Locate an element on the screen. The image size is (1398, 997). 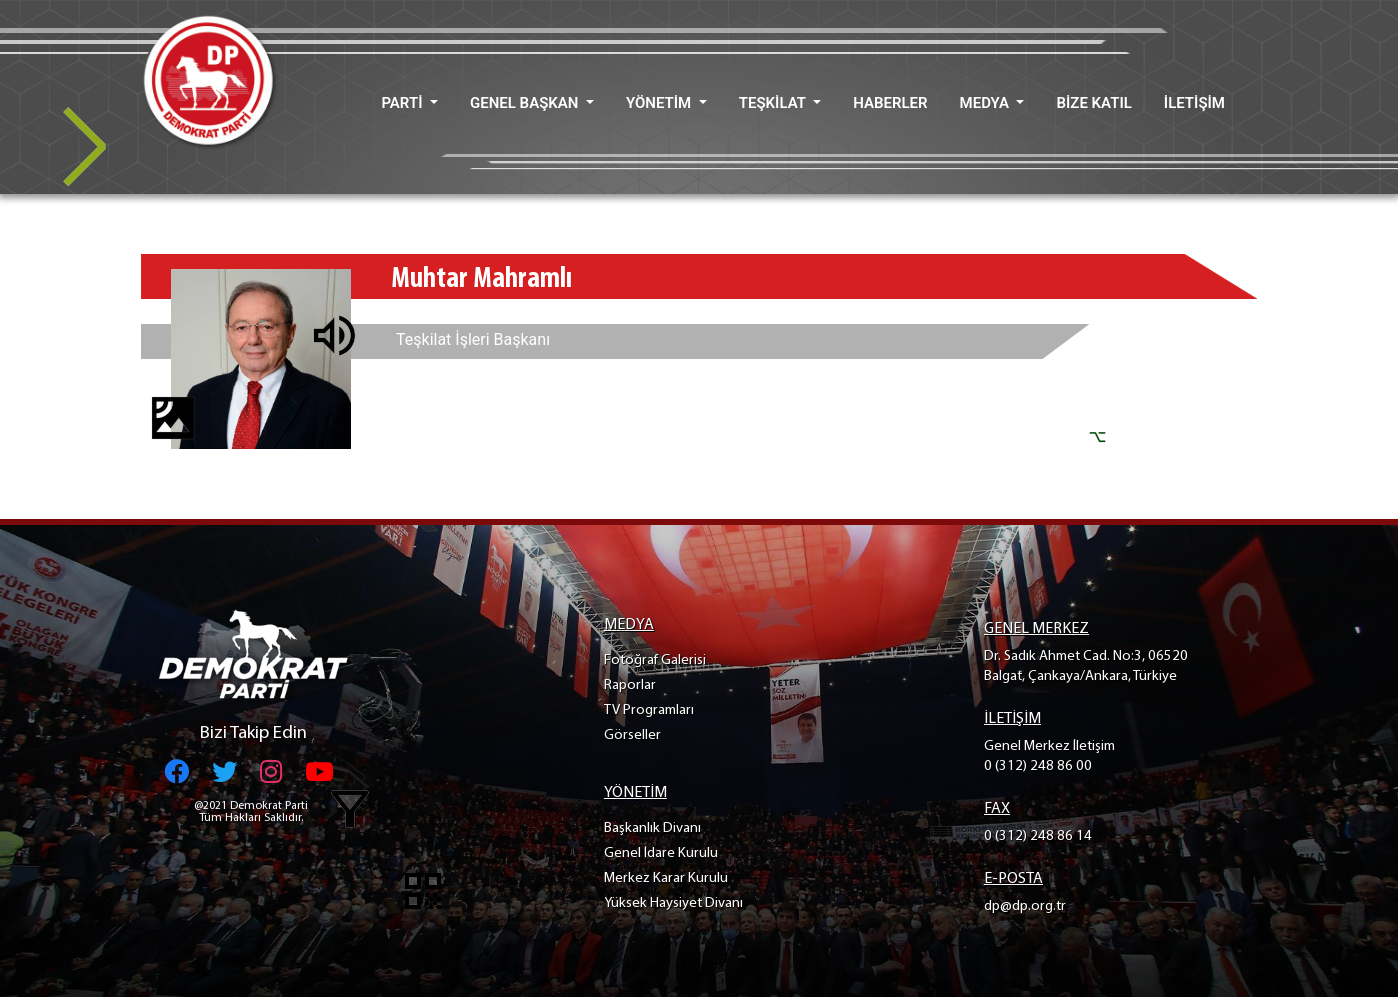
switch to satellite map view is located at coordinates (173, 418).